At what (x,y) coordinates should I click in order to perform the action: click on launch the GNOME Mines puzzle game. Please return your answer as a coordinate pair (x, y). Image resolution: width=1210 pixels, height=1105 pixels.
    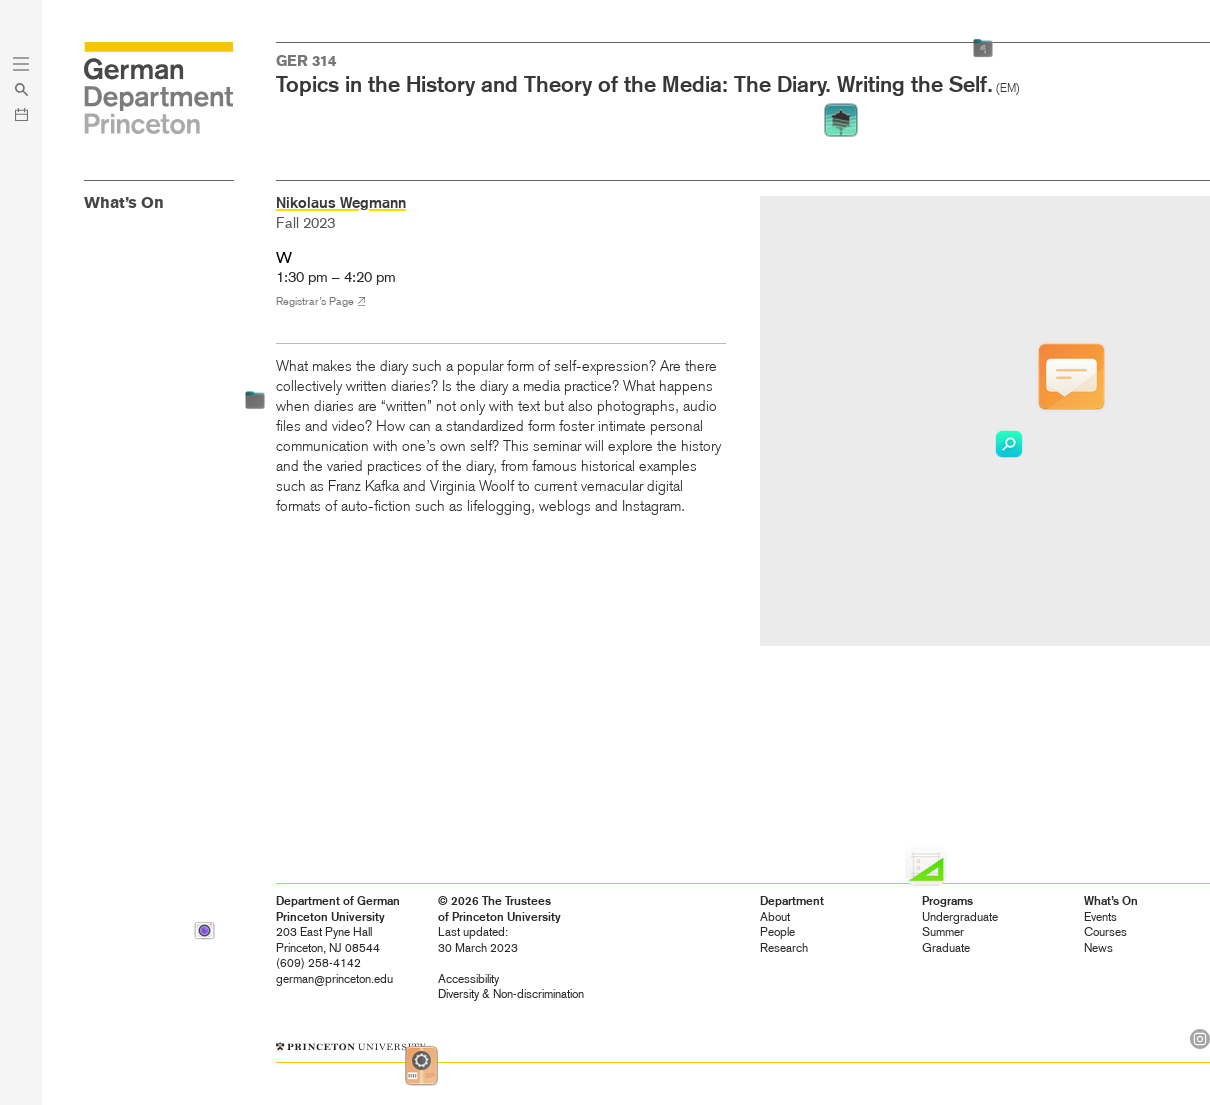
    Looking at the image, I should click on (841, 120).